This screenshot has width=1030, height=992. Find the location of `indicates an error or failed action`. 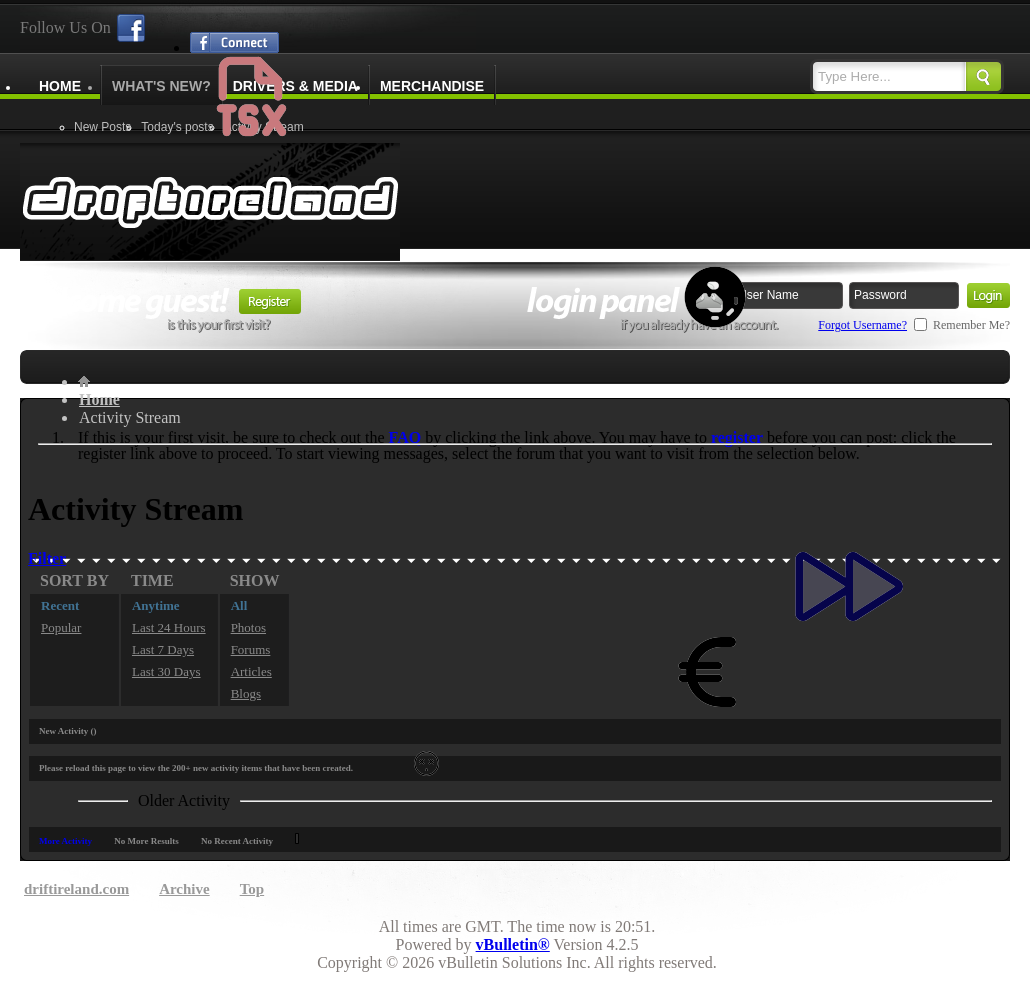

indicates an error or failed action is located at coordinates (426, 763).